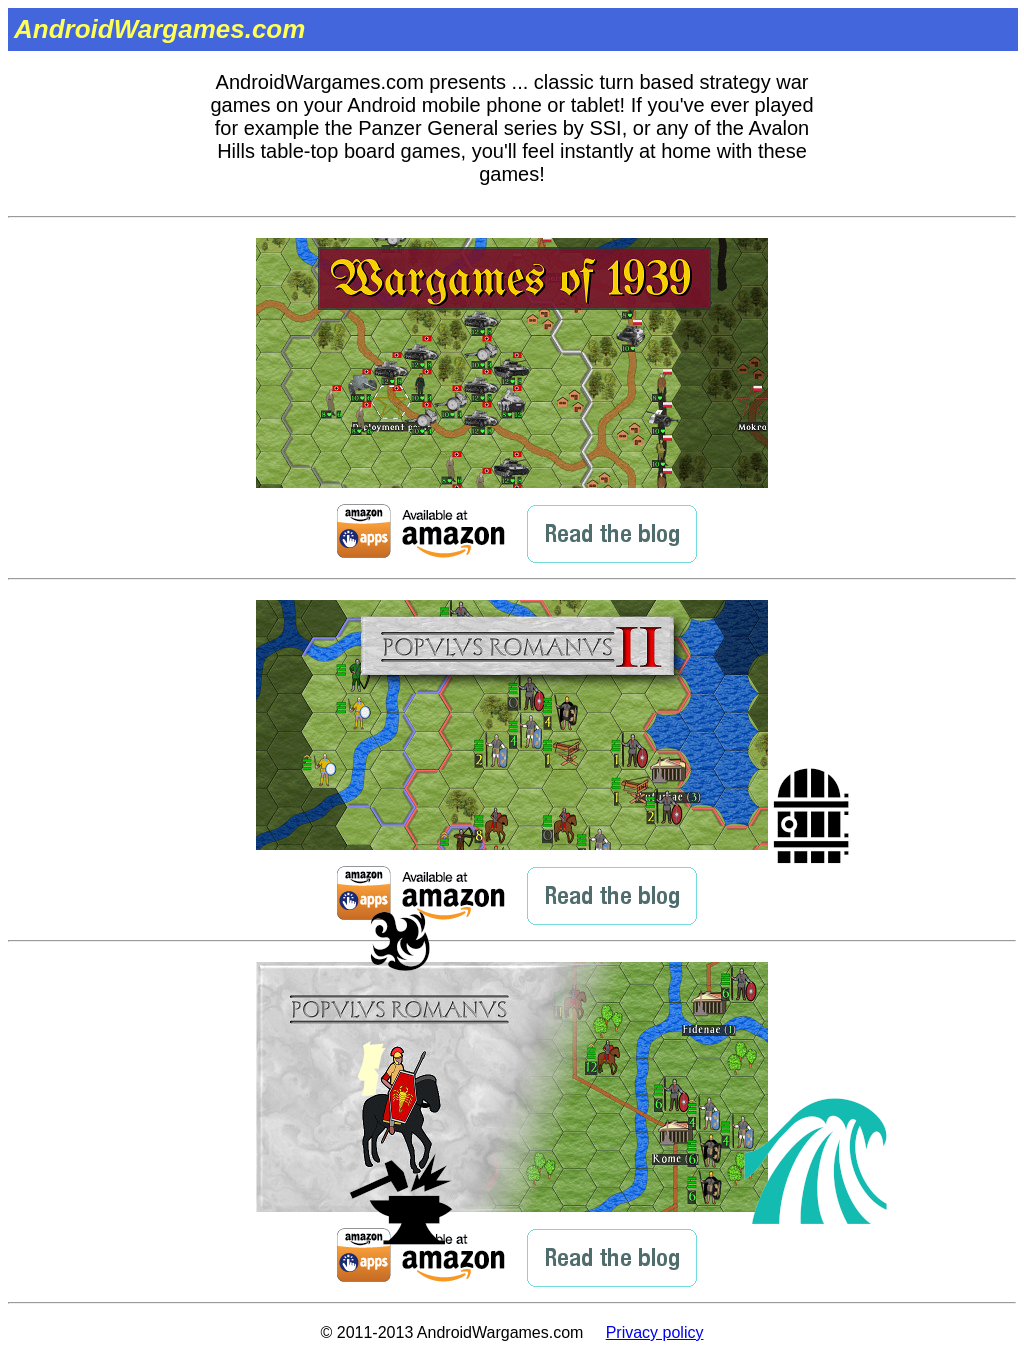 The height and width of the screenshot is (1372, 1024). I want to click on indicates ocean or water-related content, so click(815, 1152).